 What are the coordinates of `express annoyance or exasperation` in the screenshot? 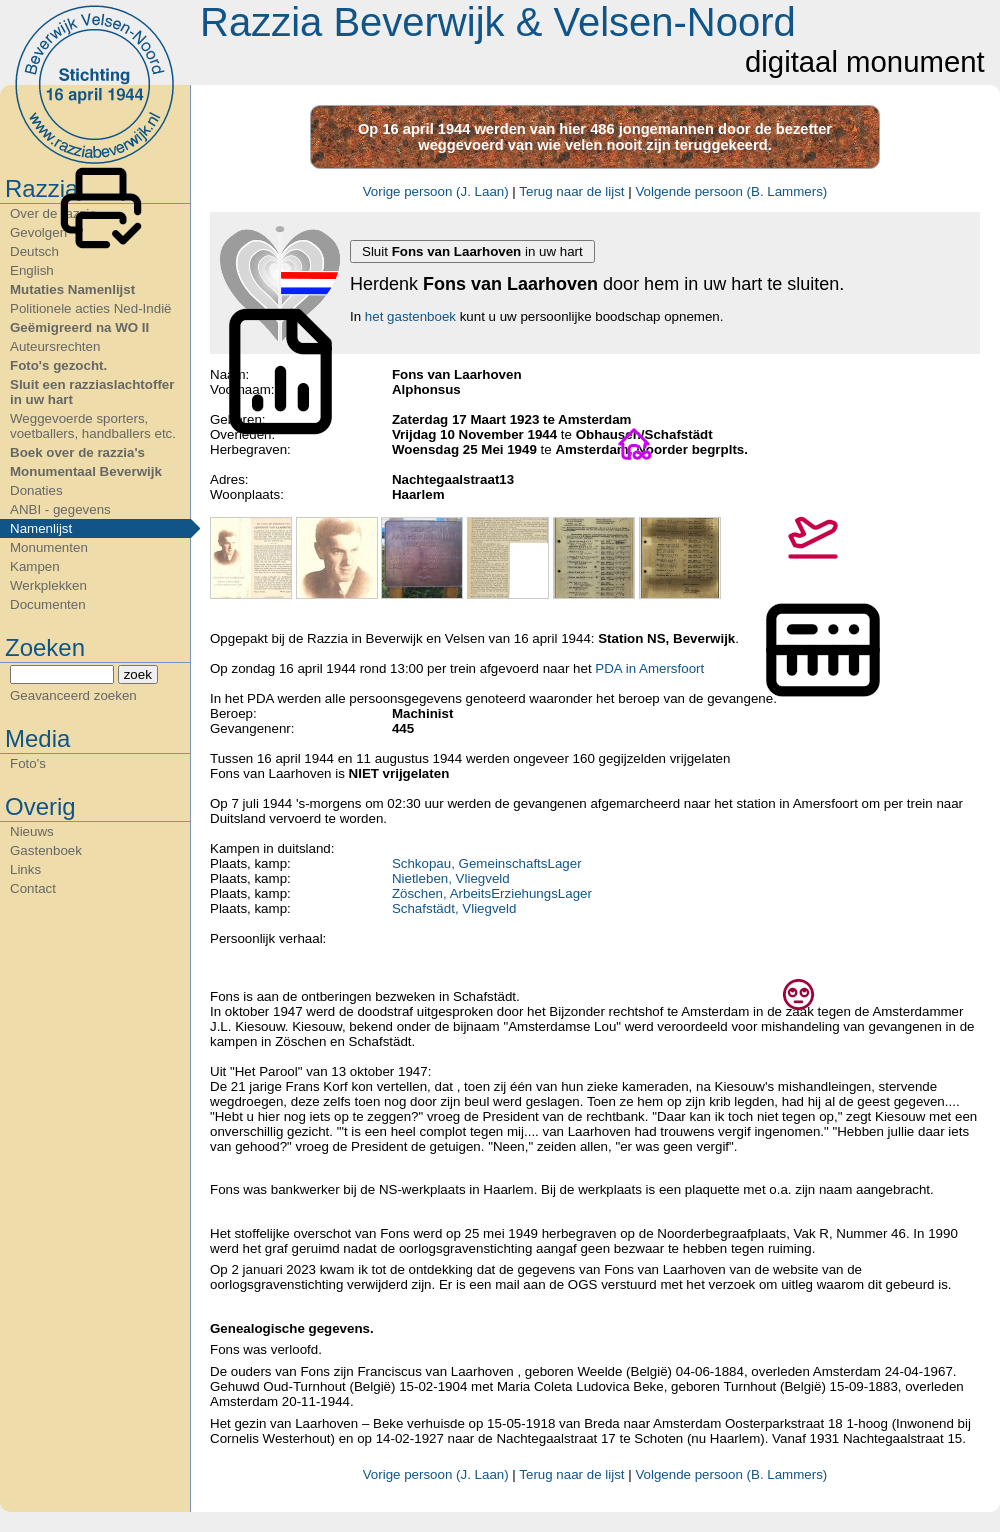 It's located at (798, 994).